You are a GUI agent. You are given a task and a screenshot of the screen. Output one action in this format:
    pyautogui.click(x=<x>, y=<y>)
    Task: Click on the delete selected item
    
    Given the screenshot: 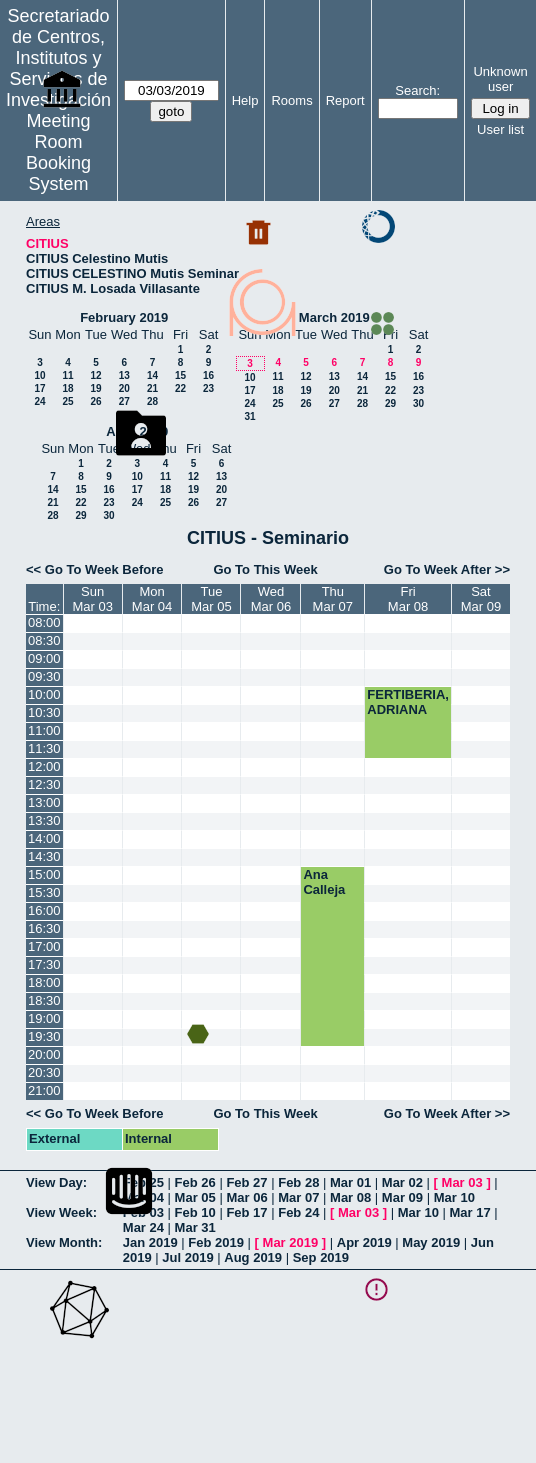 What is the action you would take?
    pyautogui.click(x=258, y=232)
    